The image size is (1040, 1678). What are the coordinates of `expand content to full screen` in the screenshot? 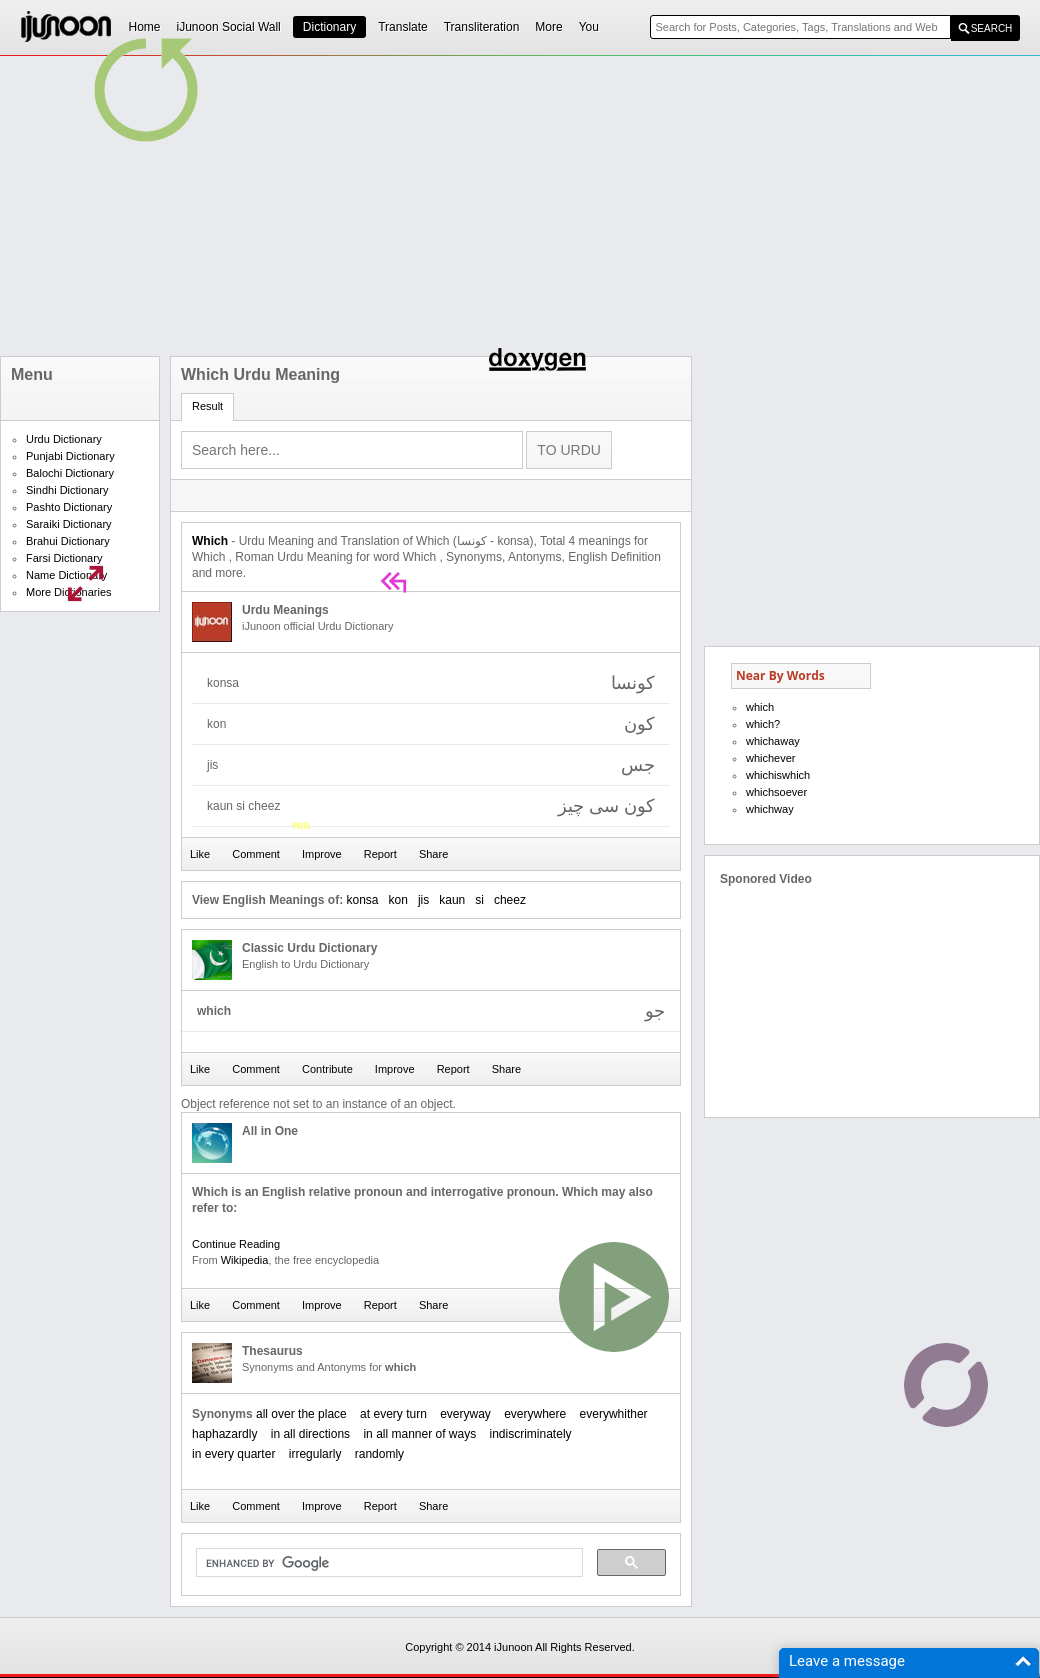 It's located at (85, 583).